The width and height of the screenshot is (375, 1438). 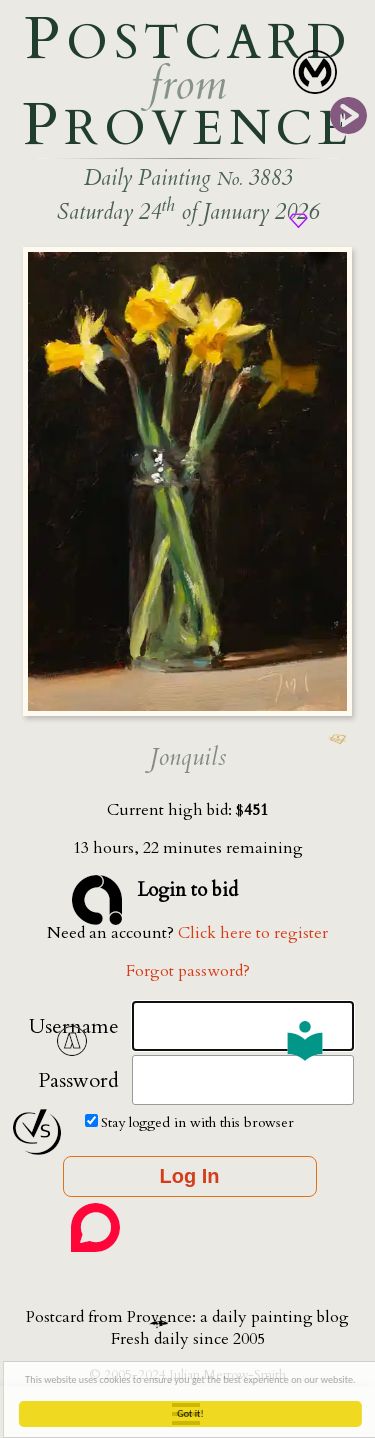 What do you see at coordinates (337, 739) in the screenshot?
I see `visit Télé-Québec website or app` at bounding box center [337, 739].